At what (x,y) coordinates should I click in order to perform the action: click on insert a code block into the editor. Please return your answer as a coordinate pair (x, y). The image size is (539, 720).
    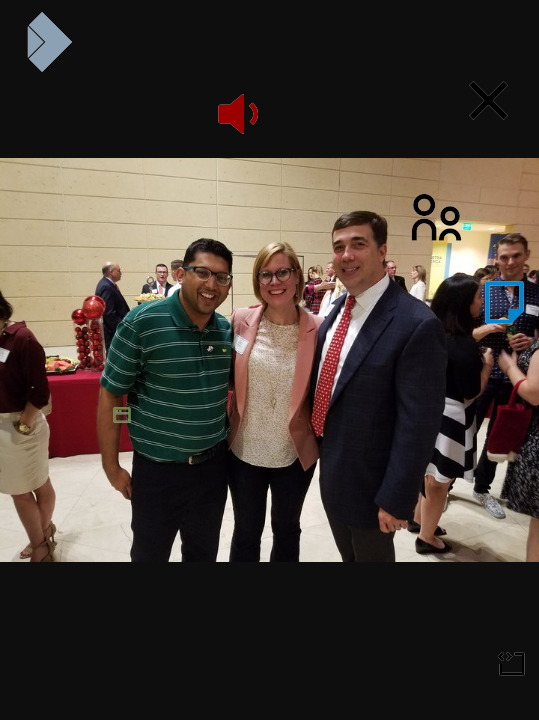
    Looking at the image, I should click on (512, 664).